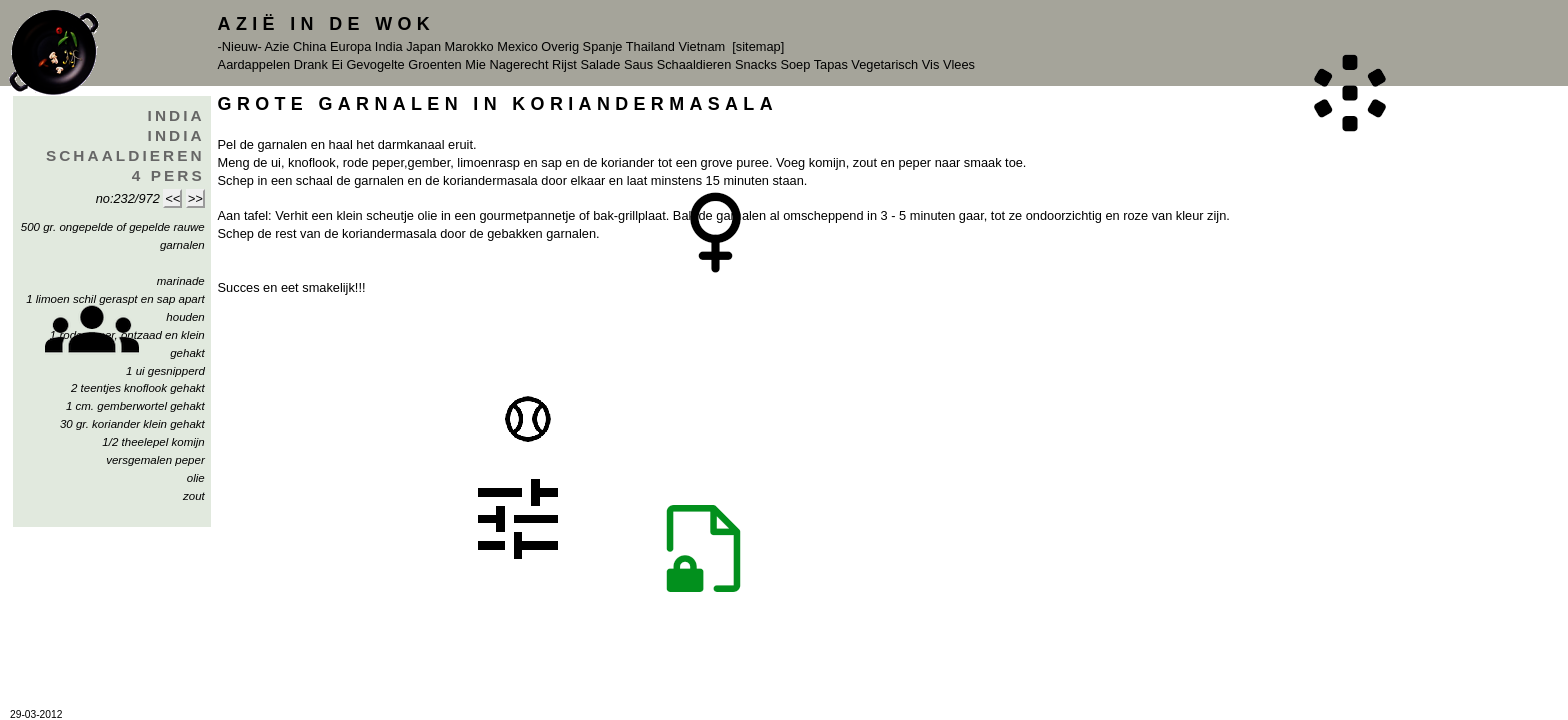 The image size is (1568, 720). Describe the element at coordinates (518, 519) in the screenshot. I see `adjust settings or preferences` at that location.